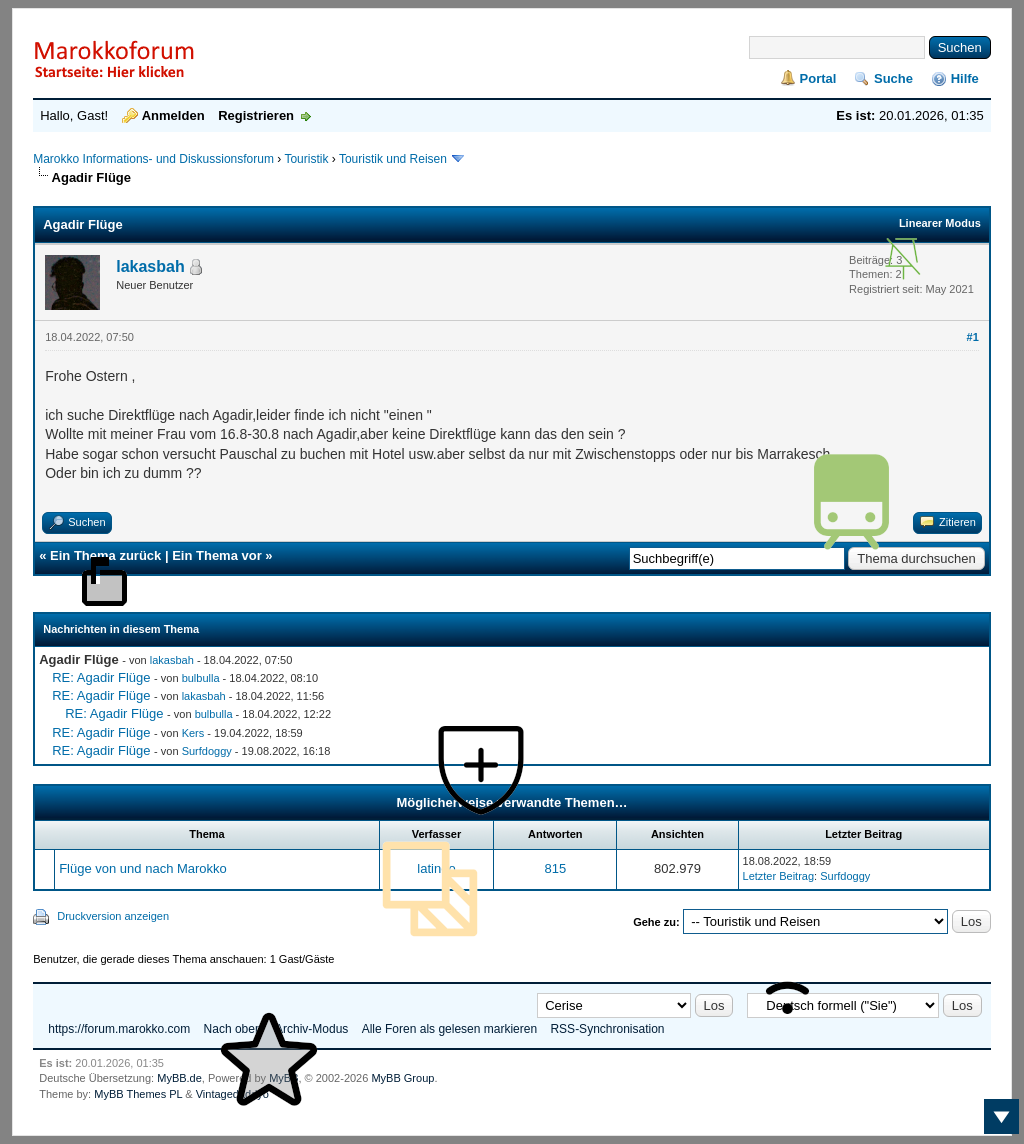 This screenshot has height=1144, width=1024. I want to click on indicates weak wifi signal strength, so click(787, 974).